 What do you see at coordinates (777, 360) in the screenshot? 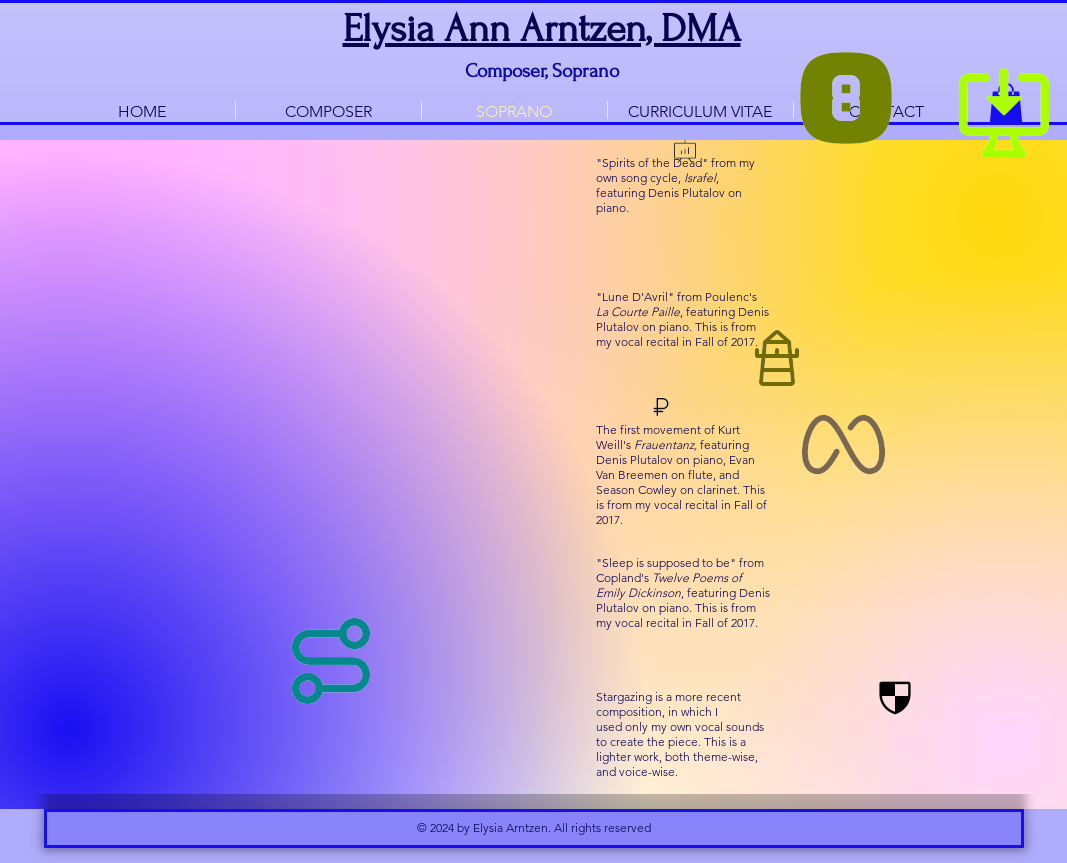
I see `access website accessibility or performance insights` at bounding box center [777, 360].